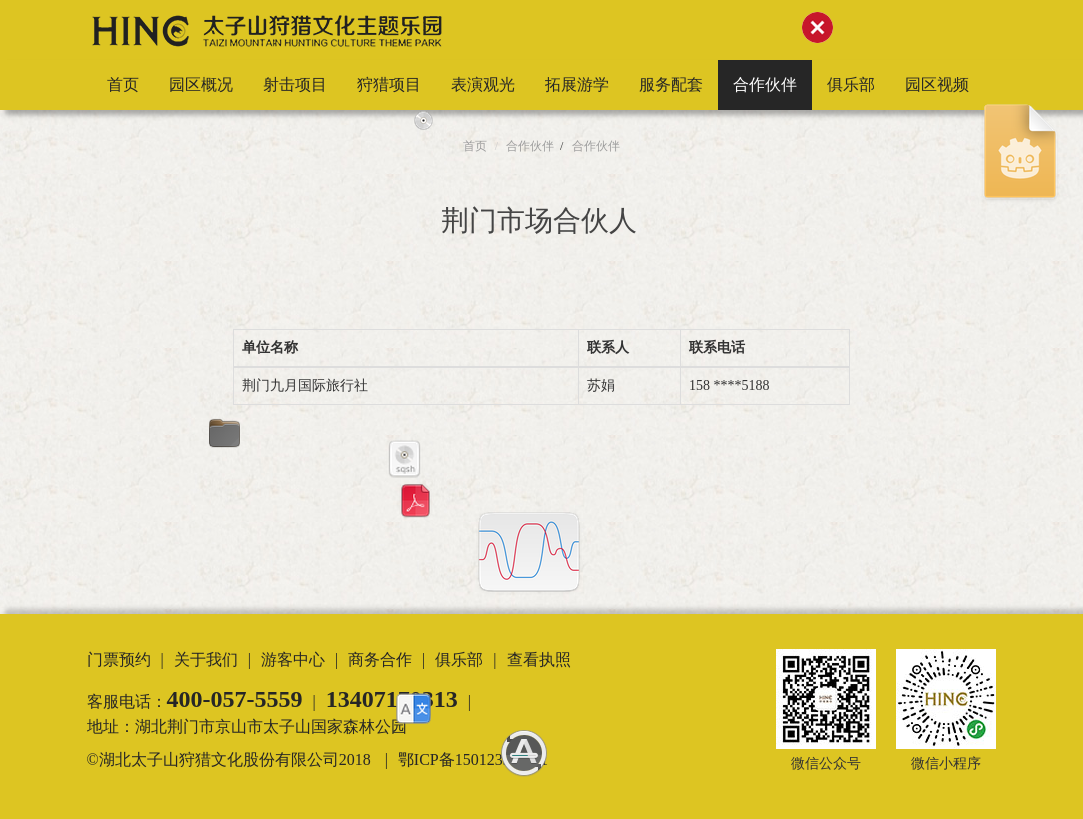 The image size is (1083, 819). Describe the element at coordinates (404, 458) in the screenshot. I see `a squashfs compressed filesystem image file` at that location.